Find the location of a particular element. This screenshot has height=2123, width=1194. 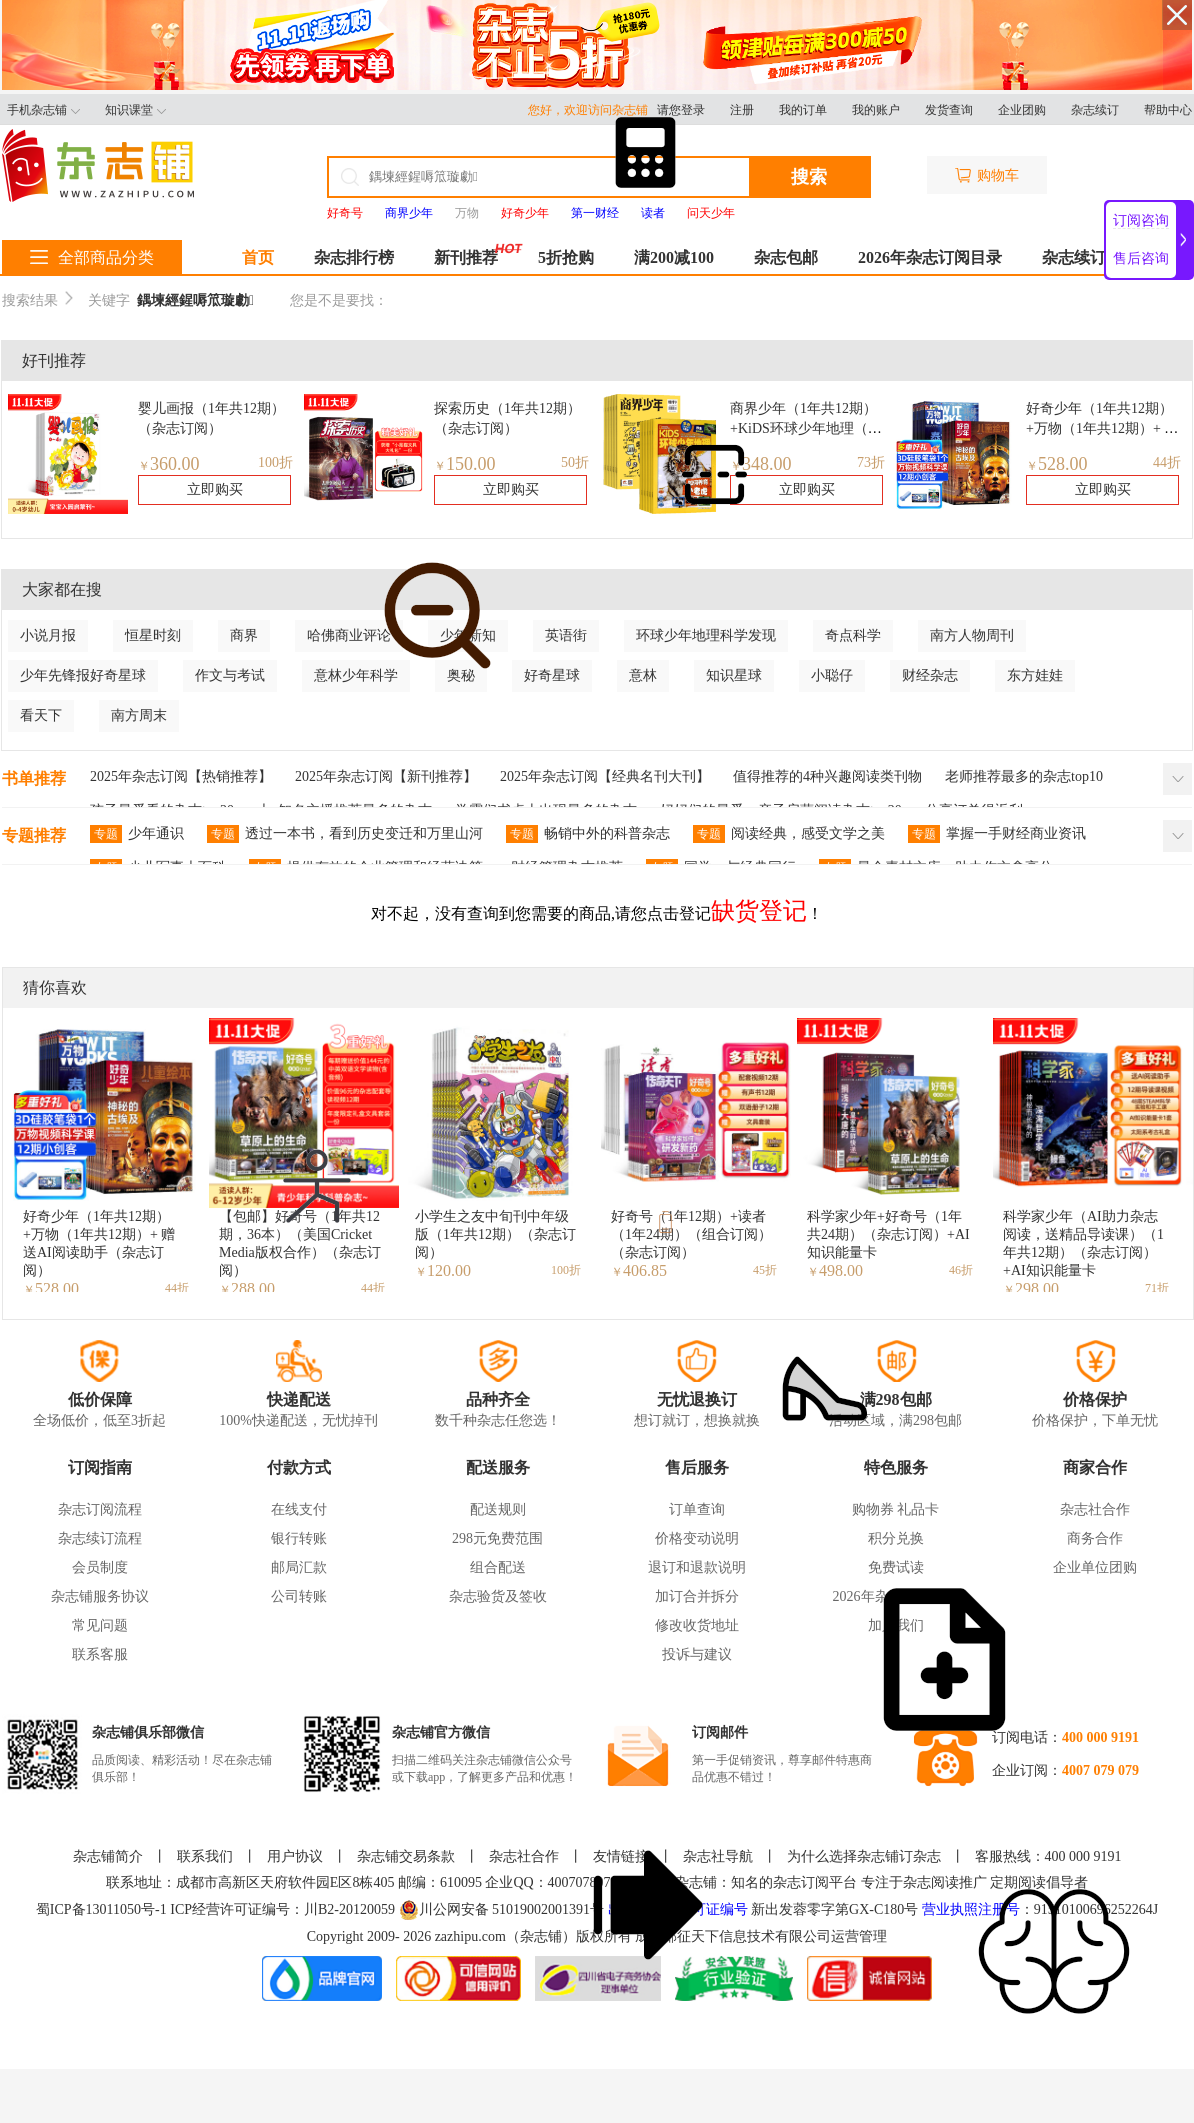

open the calculator app is located at coordinates (645, 152).